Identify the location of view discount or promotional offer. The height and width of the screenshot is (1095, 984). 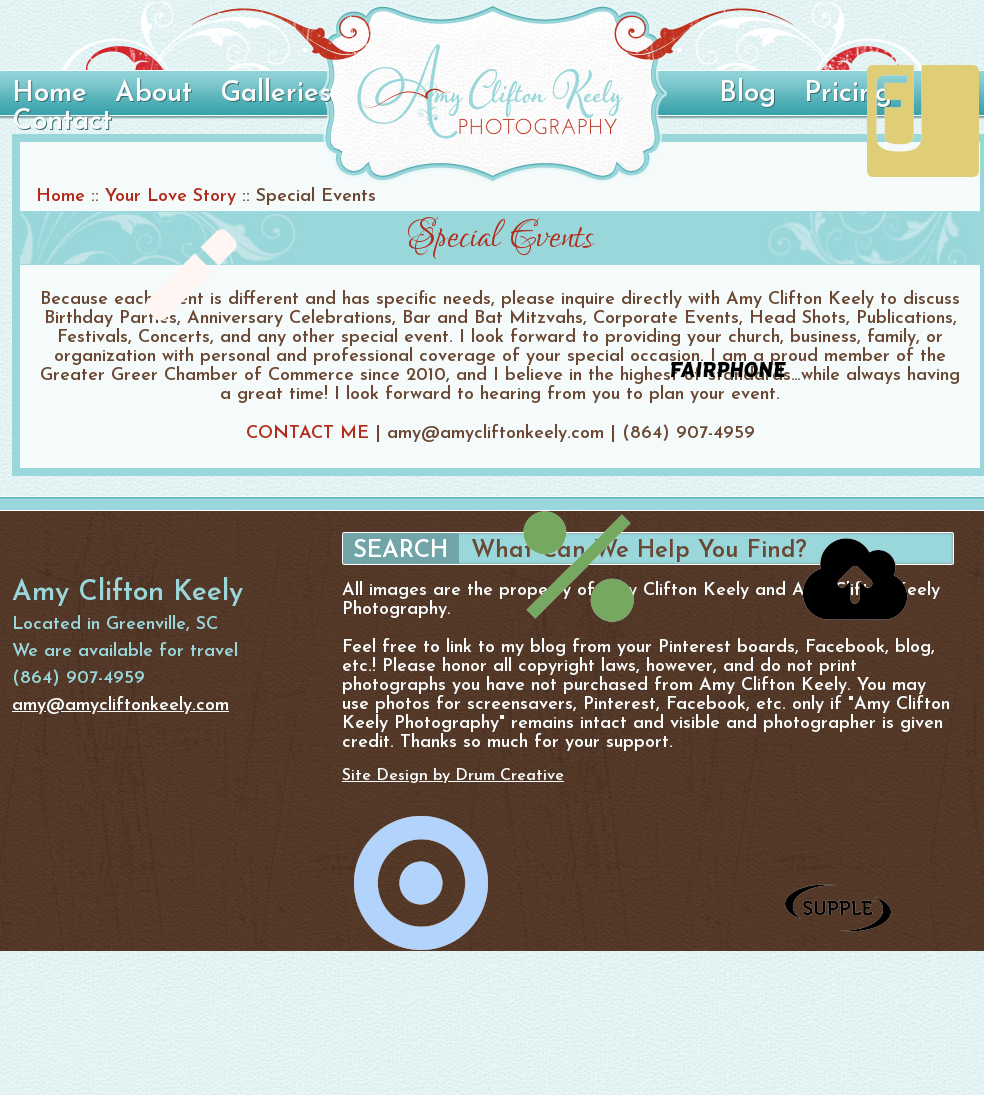
(578, 566).